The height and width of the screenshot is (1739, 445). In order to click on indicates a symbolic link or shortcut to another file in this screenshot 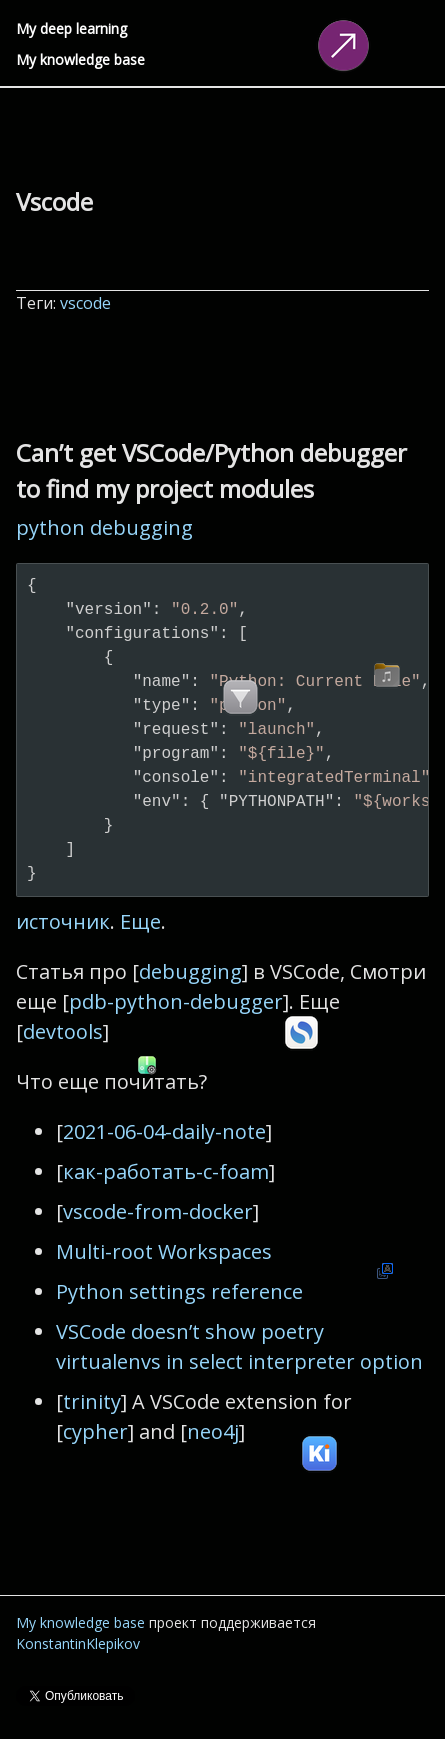, I will do `click(343, 45)`.